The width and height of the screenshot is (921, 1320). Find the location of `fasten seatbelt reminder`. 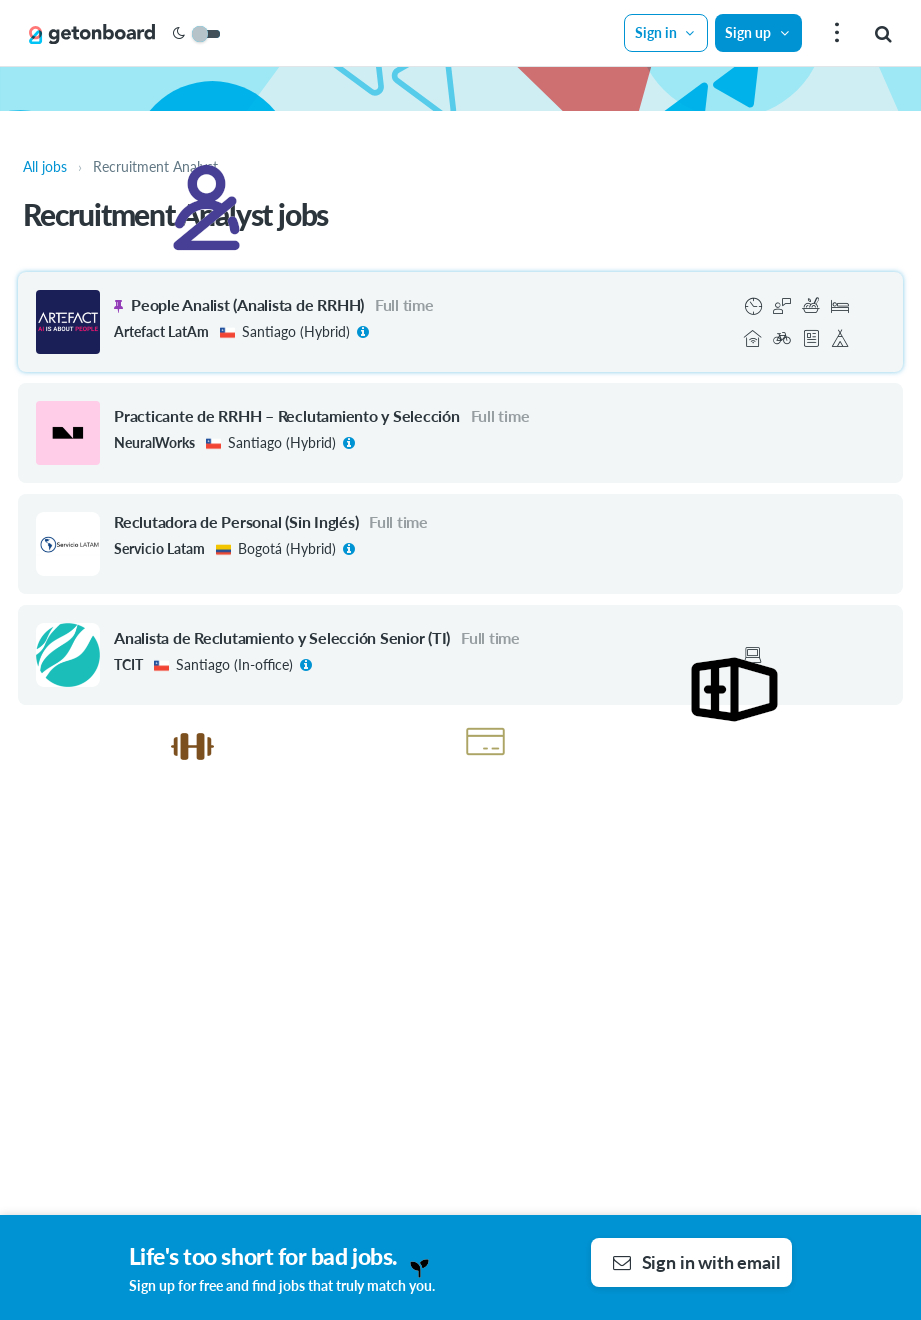

fasten seatbelt reminder is located at coordinates (206, 207).